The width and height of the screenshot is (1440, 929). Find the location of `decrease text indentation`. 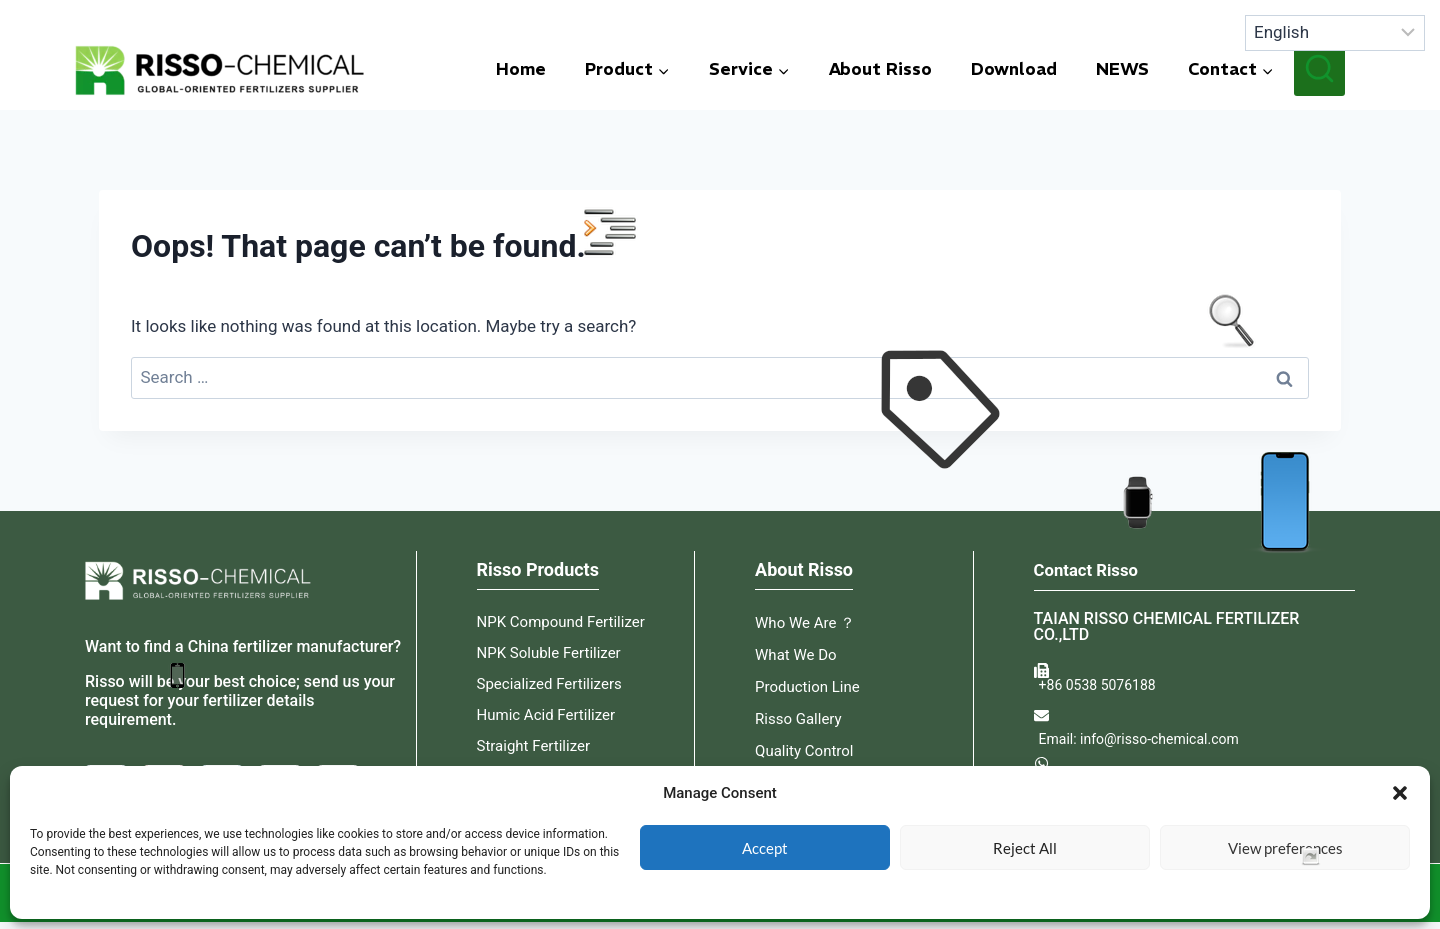

decrease text indentation is located at coordinates (610, 234).